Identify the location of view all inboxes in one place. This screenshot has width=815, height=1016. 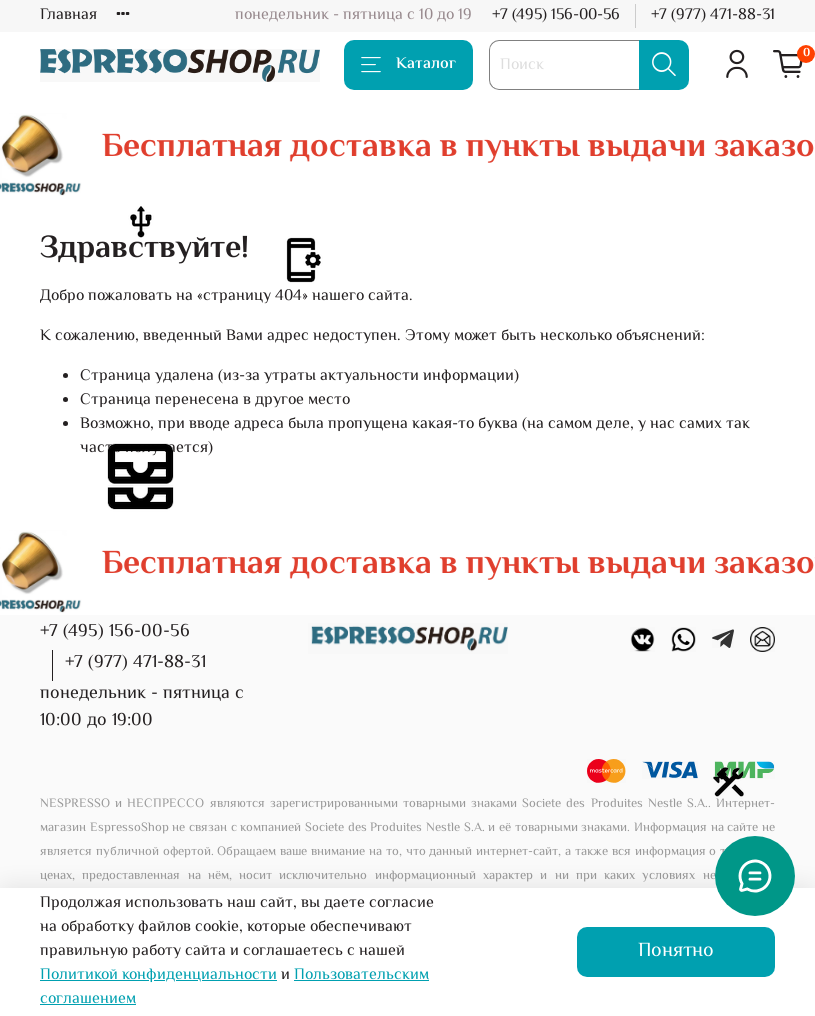
(140, 476).